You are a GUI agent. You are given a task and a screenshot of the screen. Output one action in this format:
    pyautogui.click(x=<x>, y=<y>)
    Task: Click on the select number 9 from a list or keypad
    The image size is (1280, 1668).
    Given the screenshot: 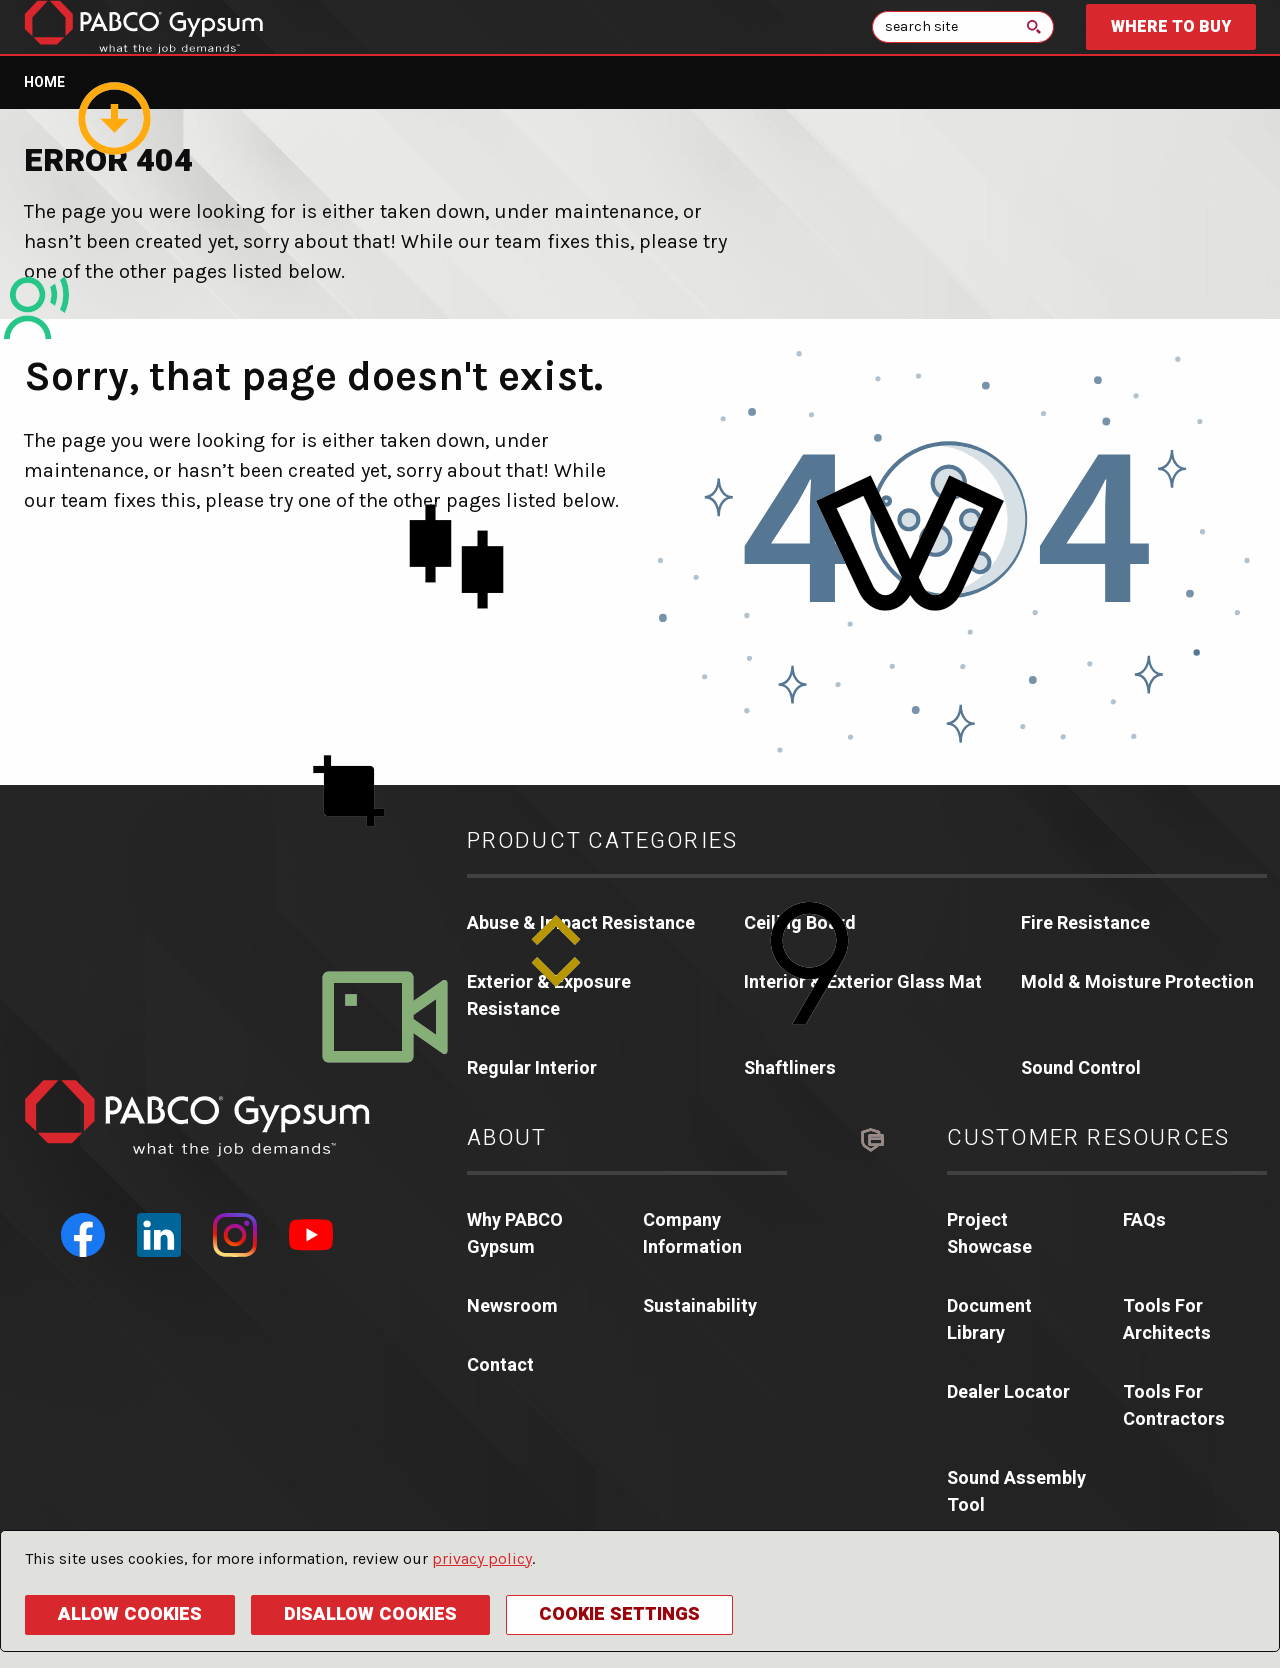 What is the action you would take?
    pyautogui.click(x=809, y=964)
    